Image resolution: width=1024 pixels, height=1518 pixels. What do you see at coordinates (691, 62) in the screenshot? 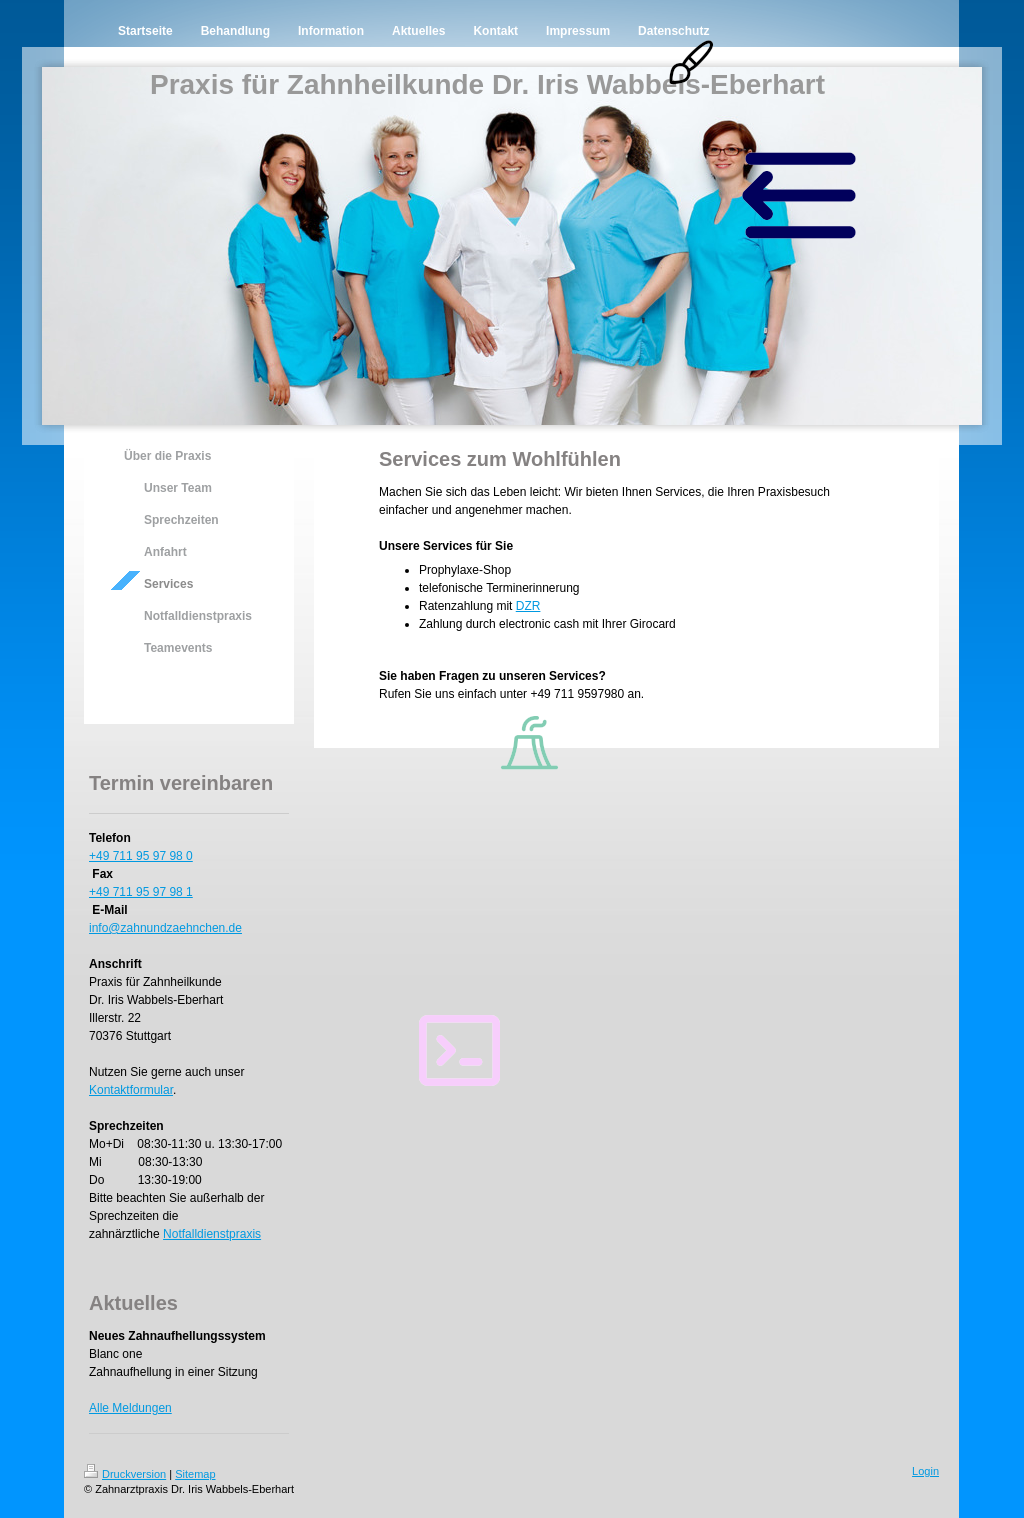
I see `customize appearance or theme settings` at bounding box center [691, 62].